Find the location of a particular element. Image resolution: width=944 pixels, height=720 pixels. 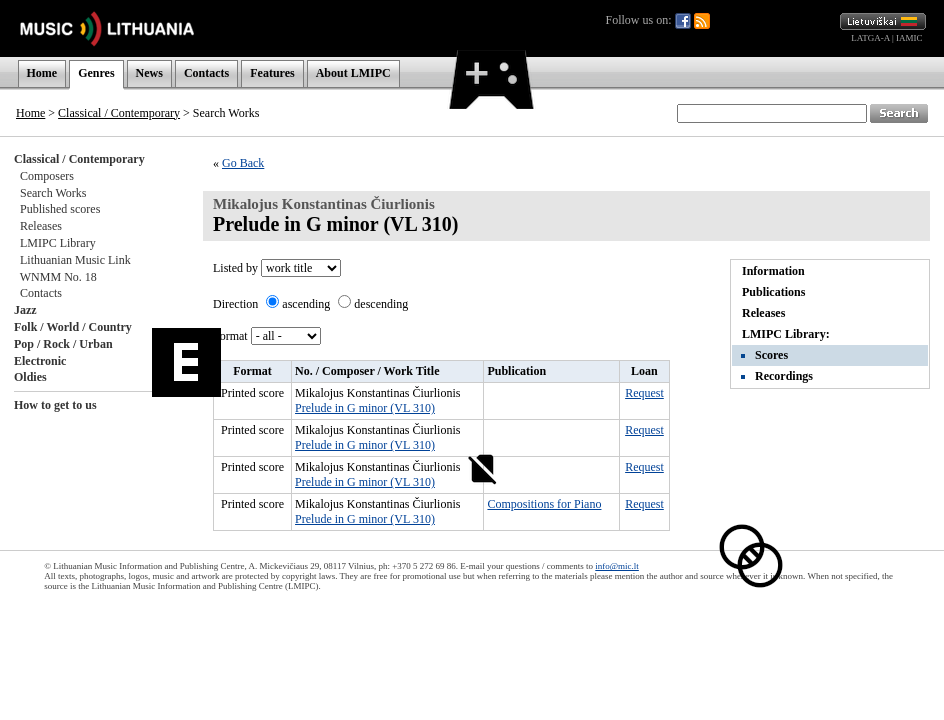

apply intersection operation to selected shapes is located at coordinates (751, 556).